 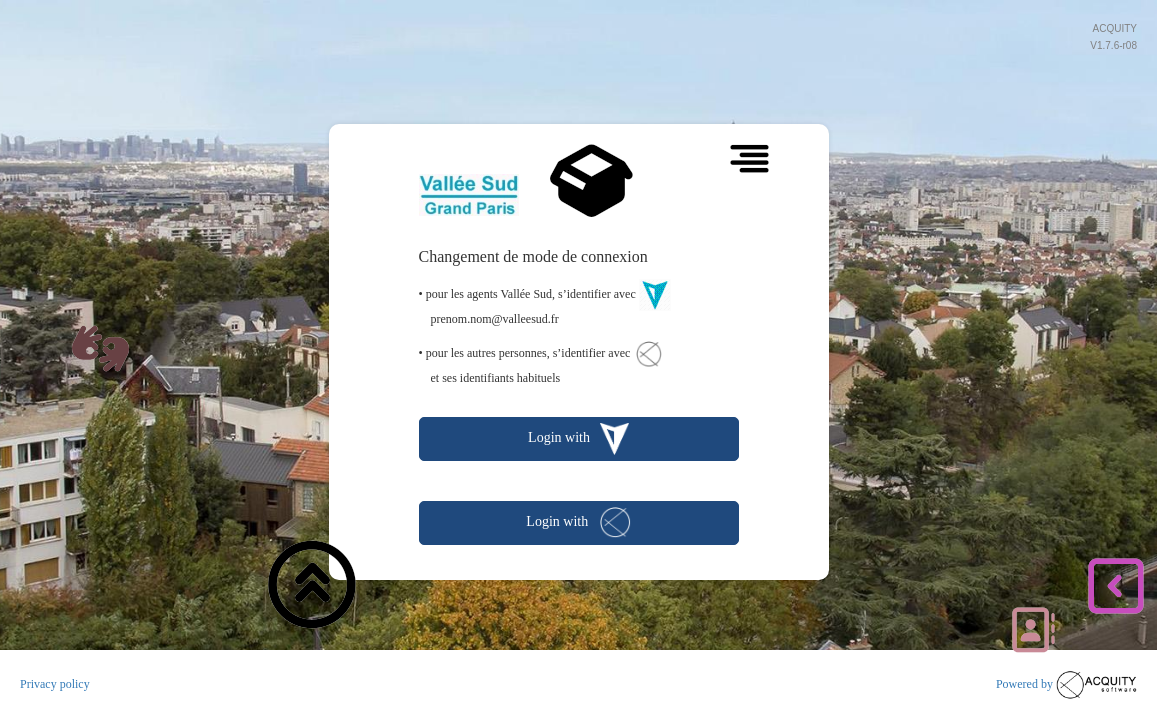 I want to click on navigate to the previous page or screen, so click(x=1116, y=586).